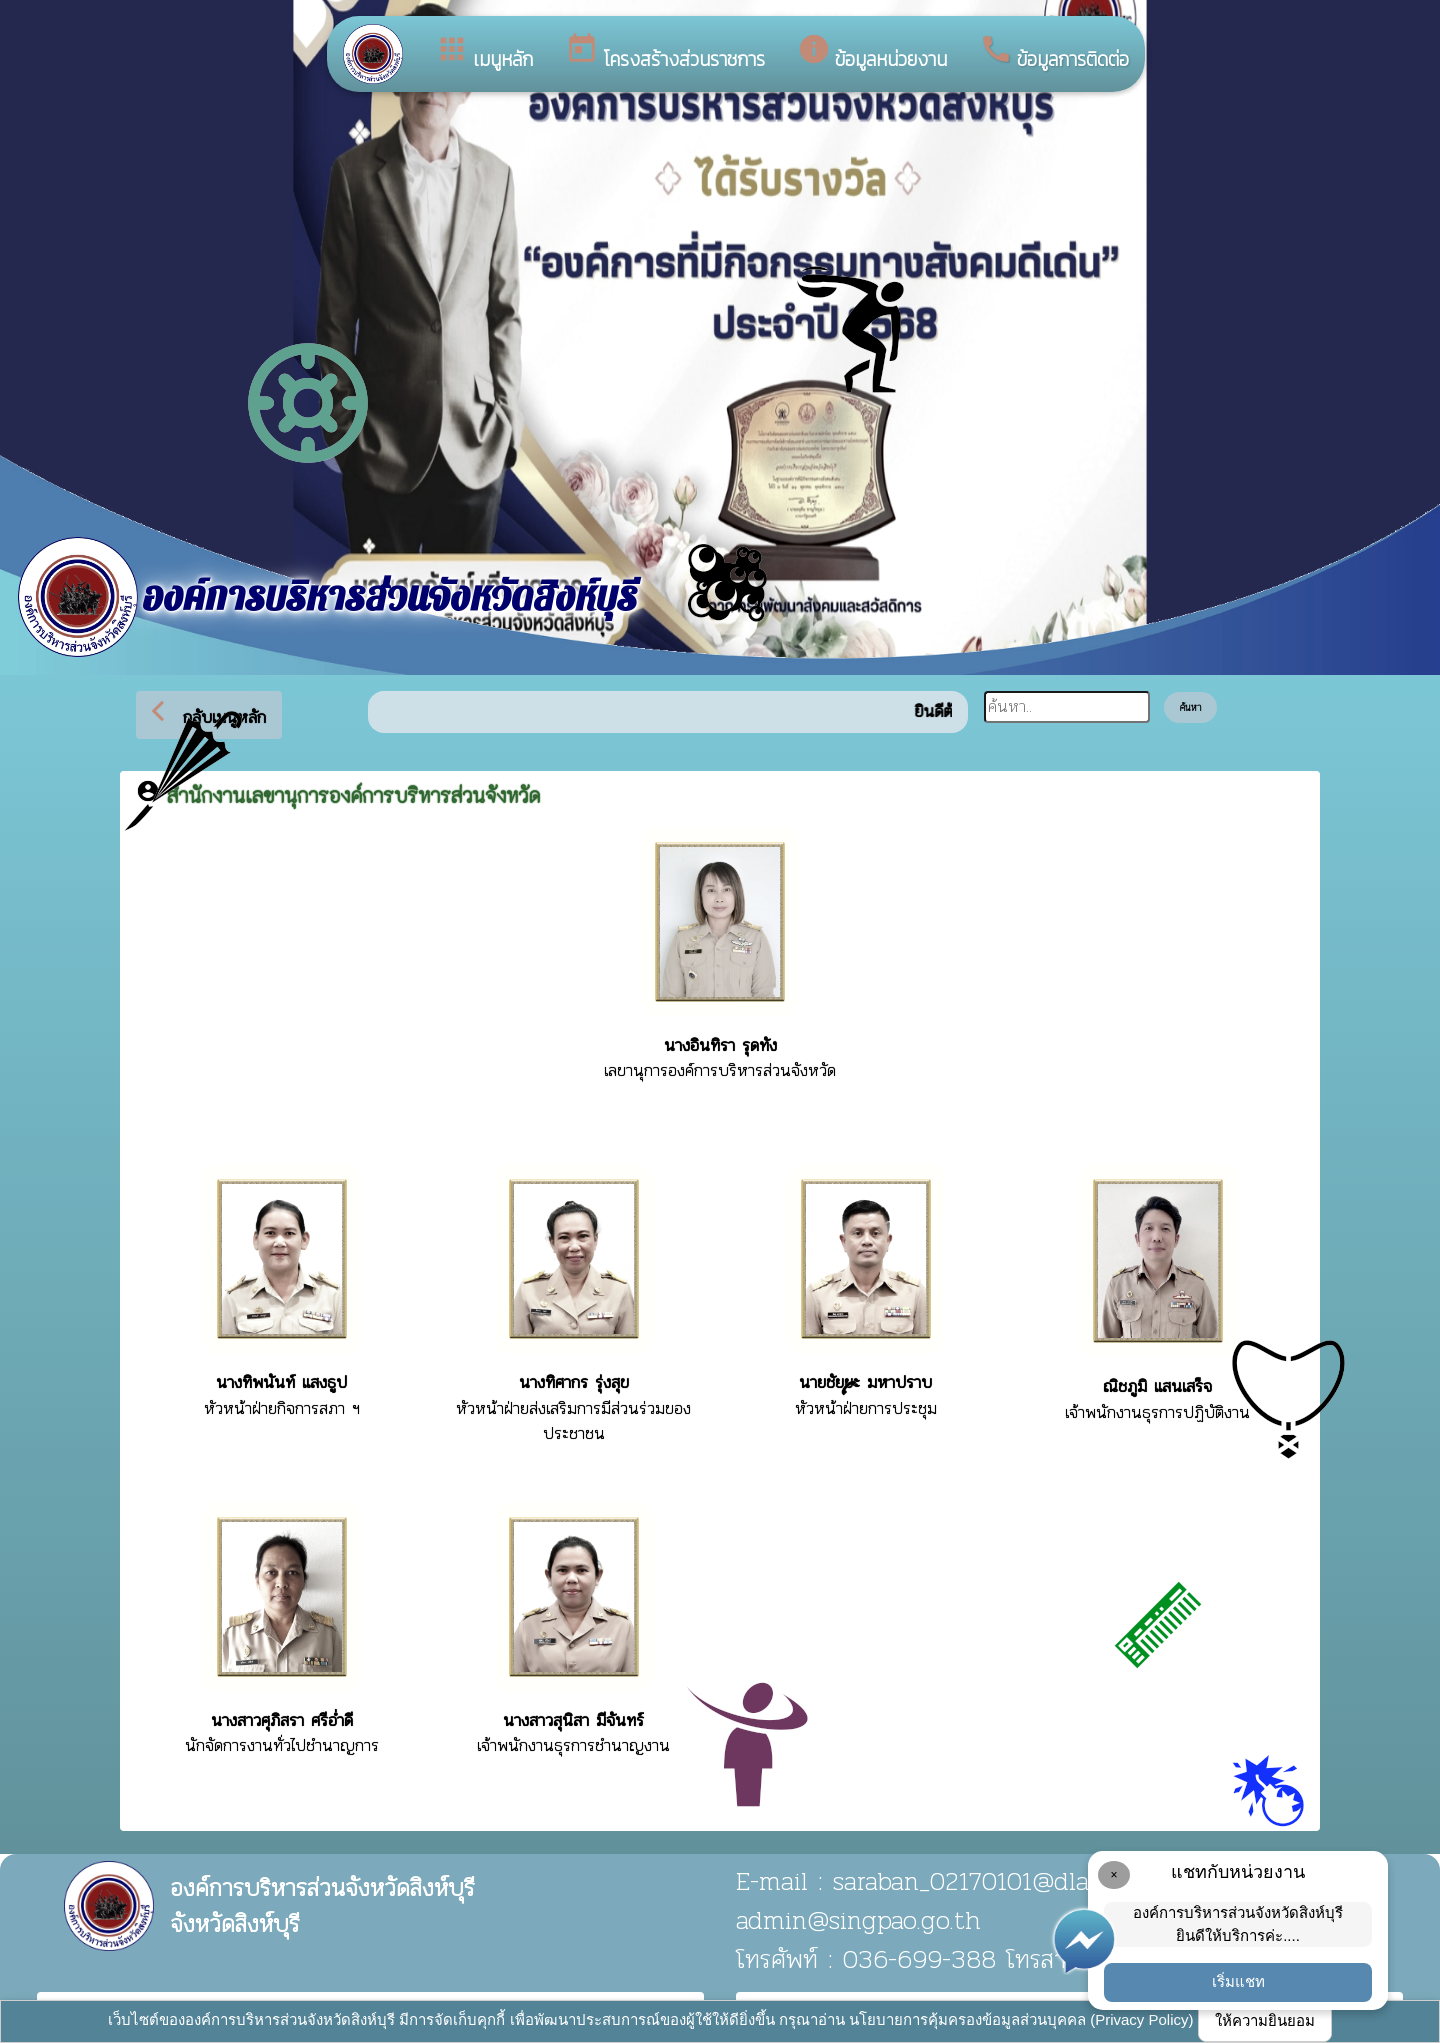 The height and width of the screenshot is (2043, 1440). Describe the element at coordinates (1288, 1399) in the screenshot. I see `equip or view jewelry item` at that location.